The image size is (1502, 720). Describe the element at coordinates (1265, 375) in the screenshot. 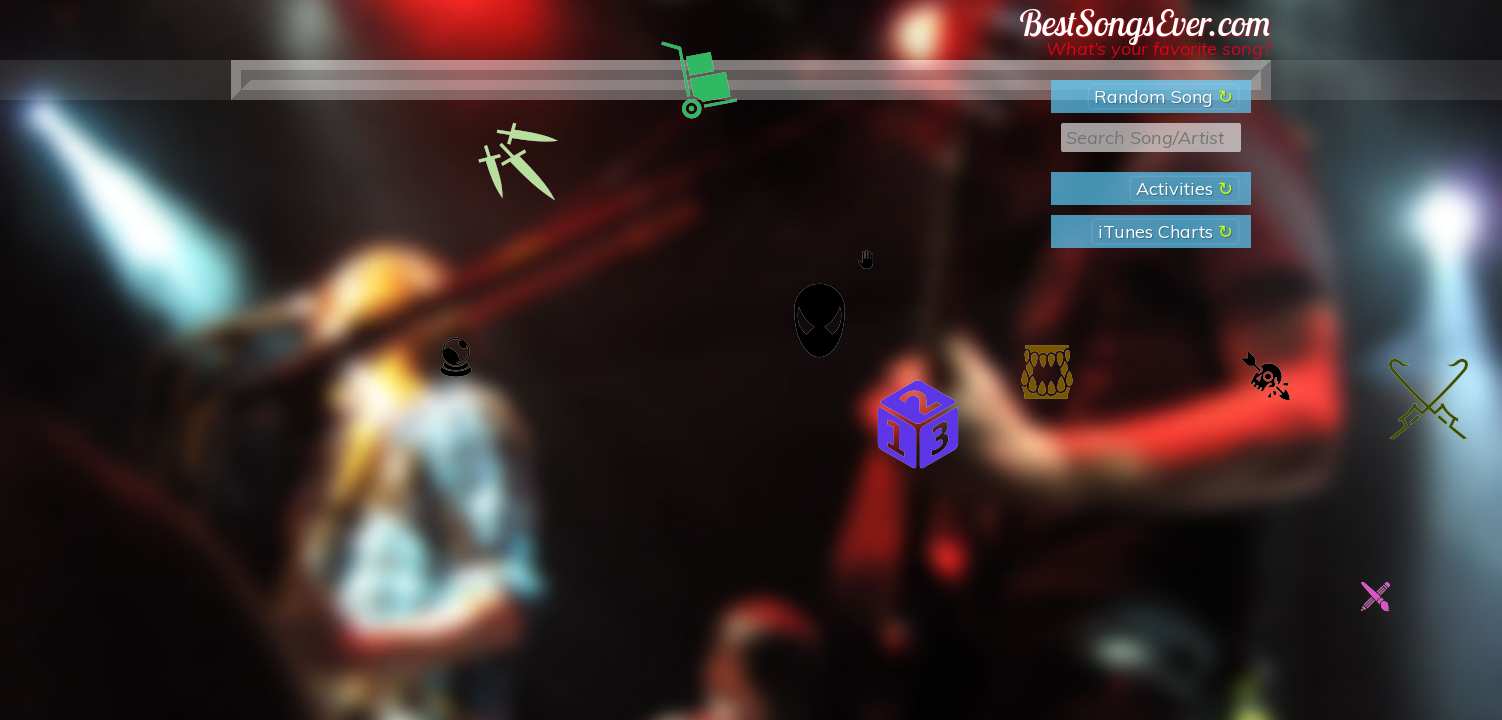

I see `skull pierced by arrow achievement or trophy` at that location.